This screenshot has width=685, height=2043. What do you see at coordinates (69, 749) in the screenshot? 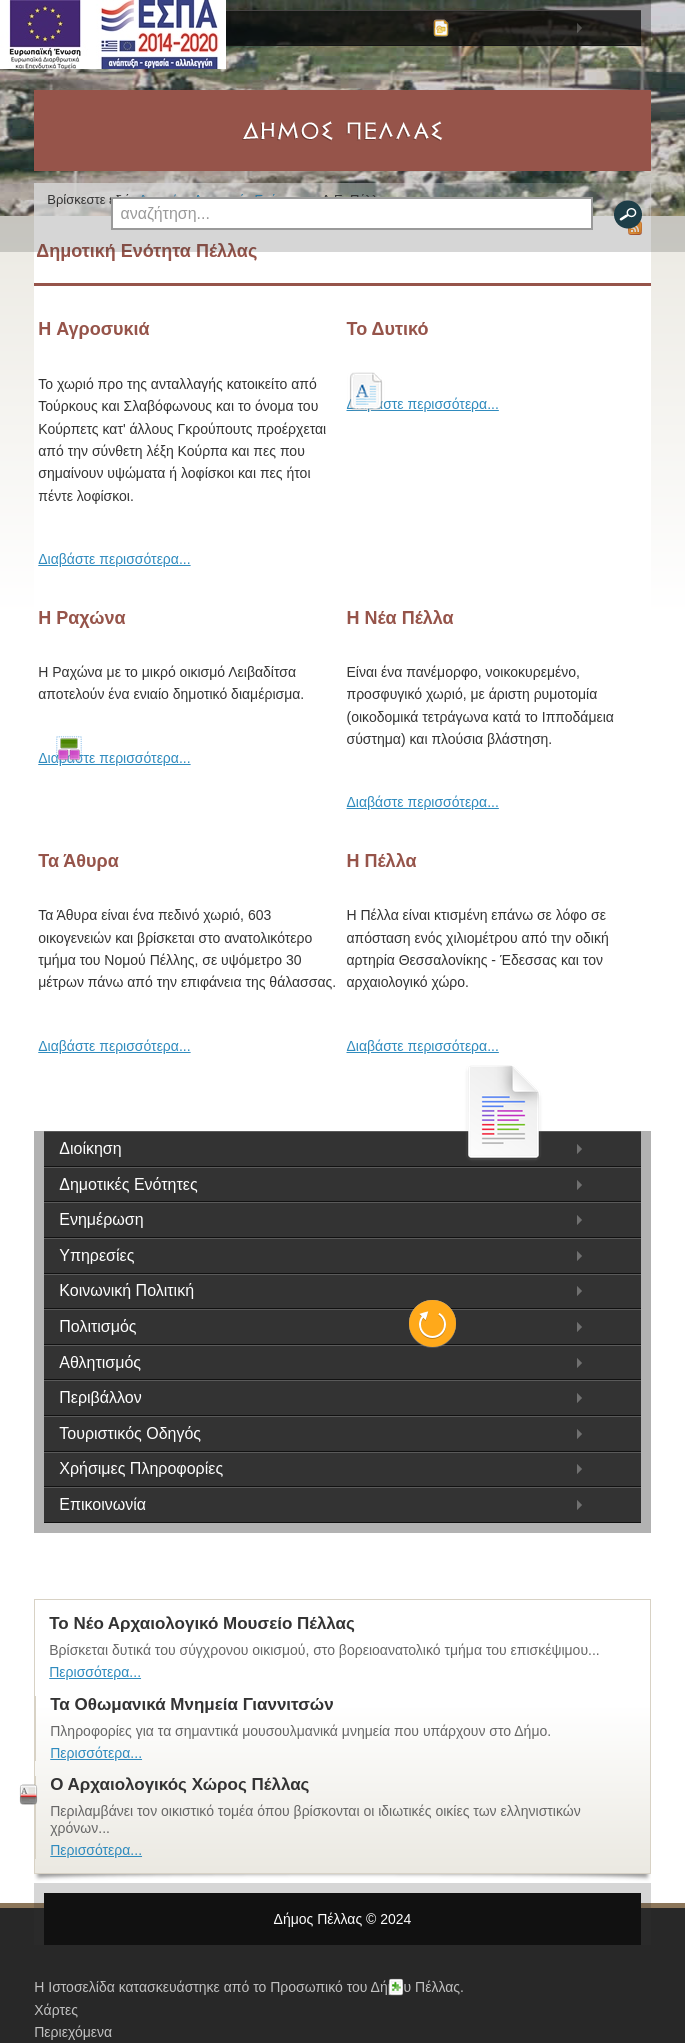
I see `select all items in the current view` at bounding box center [69, 749].